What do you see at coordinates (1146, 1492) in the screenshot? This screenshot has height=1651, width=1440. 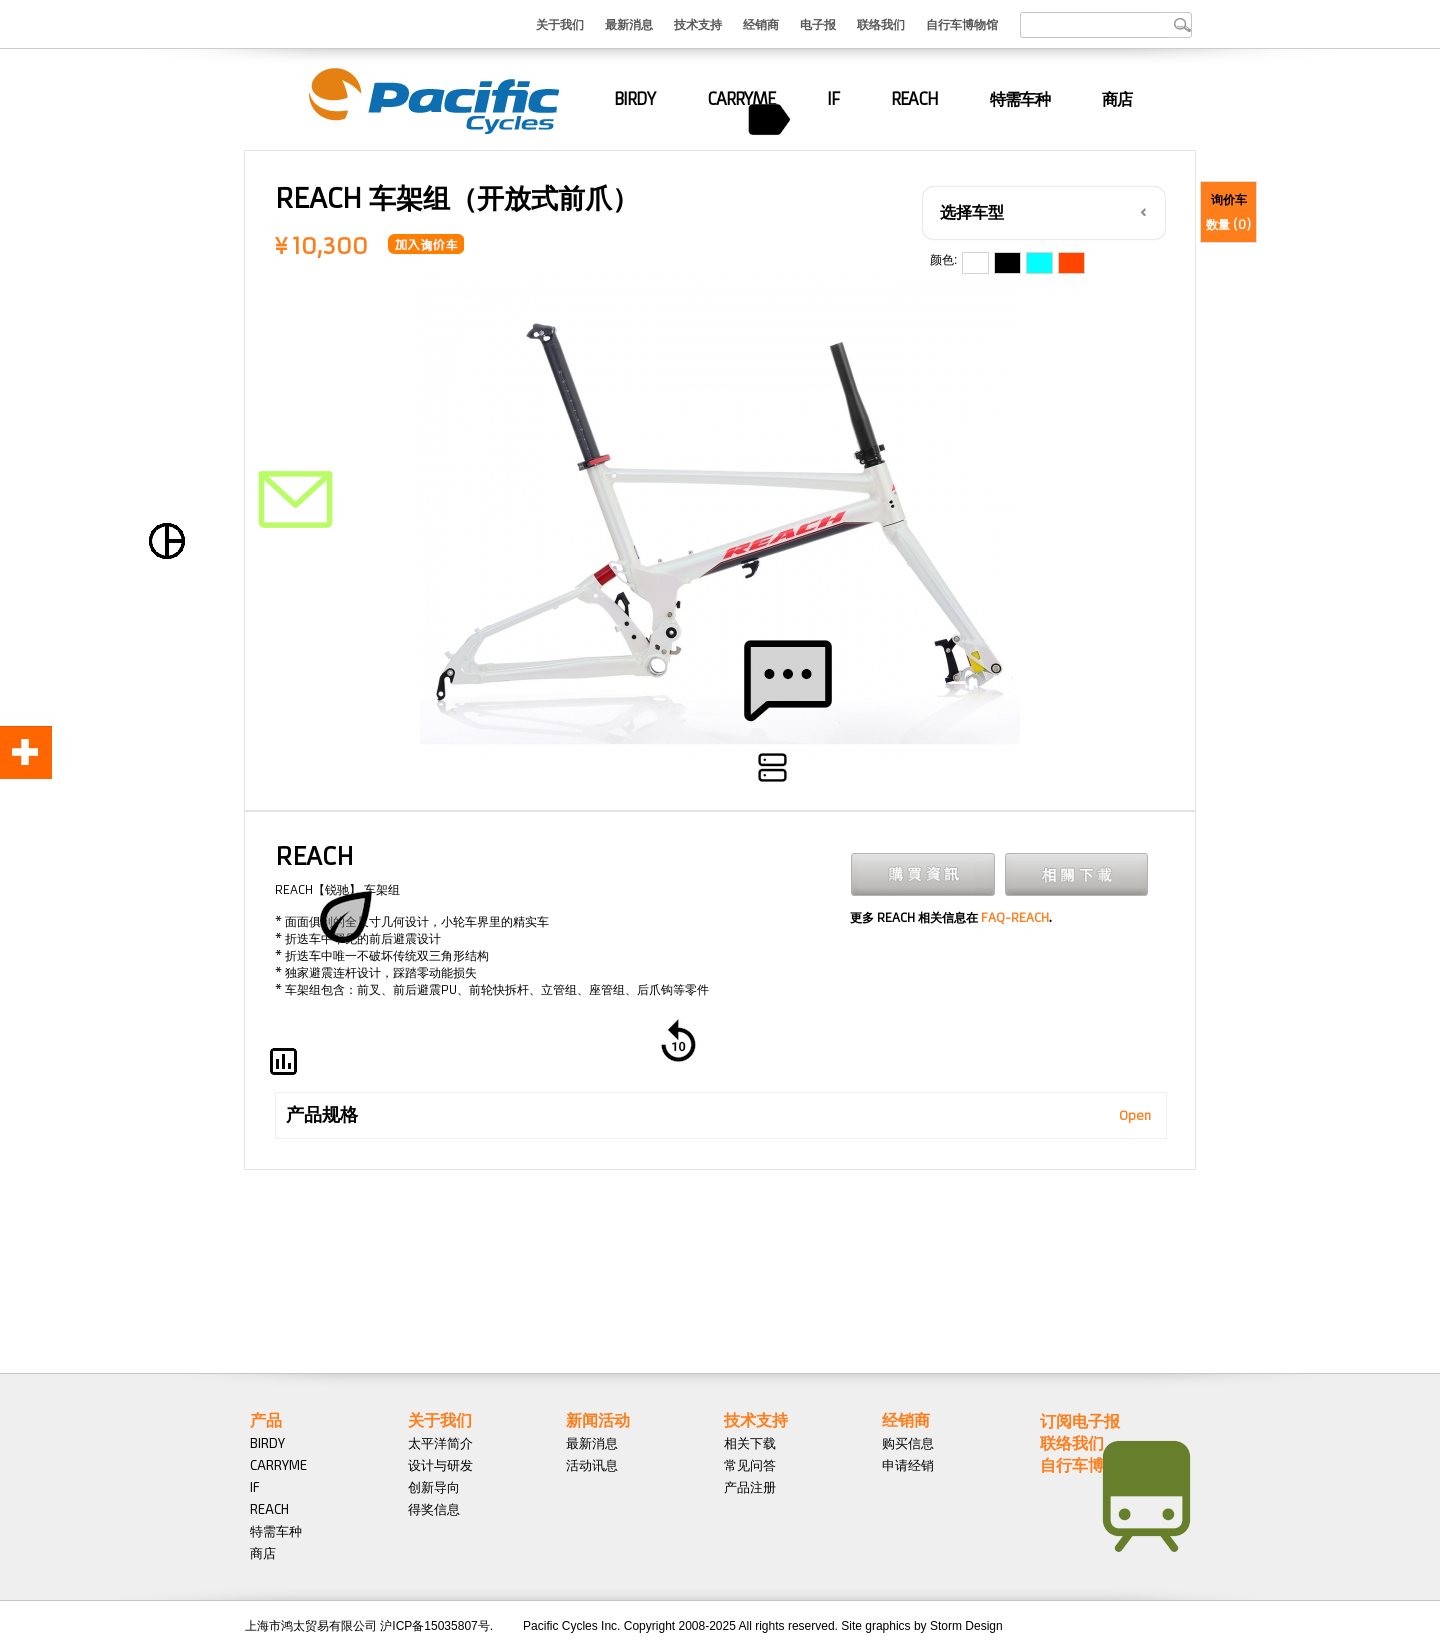 I see `access train schedules or rail services` at bounding box center [1146, 1492].